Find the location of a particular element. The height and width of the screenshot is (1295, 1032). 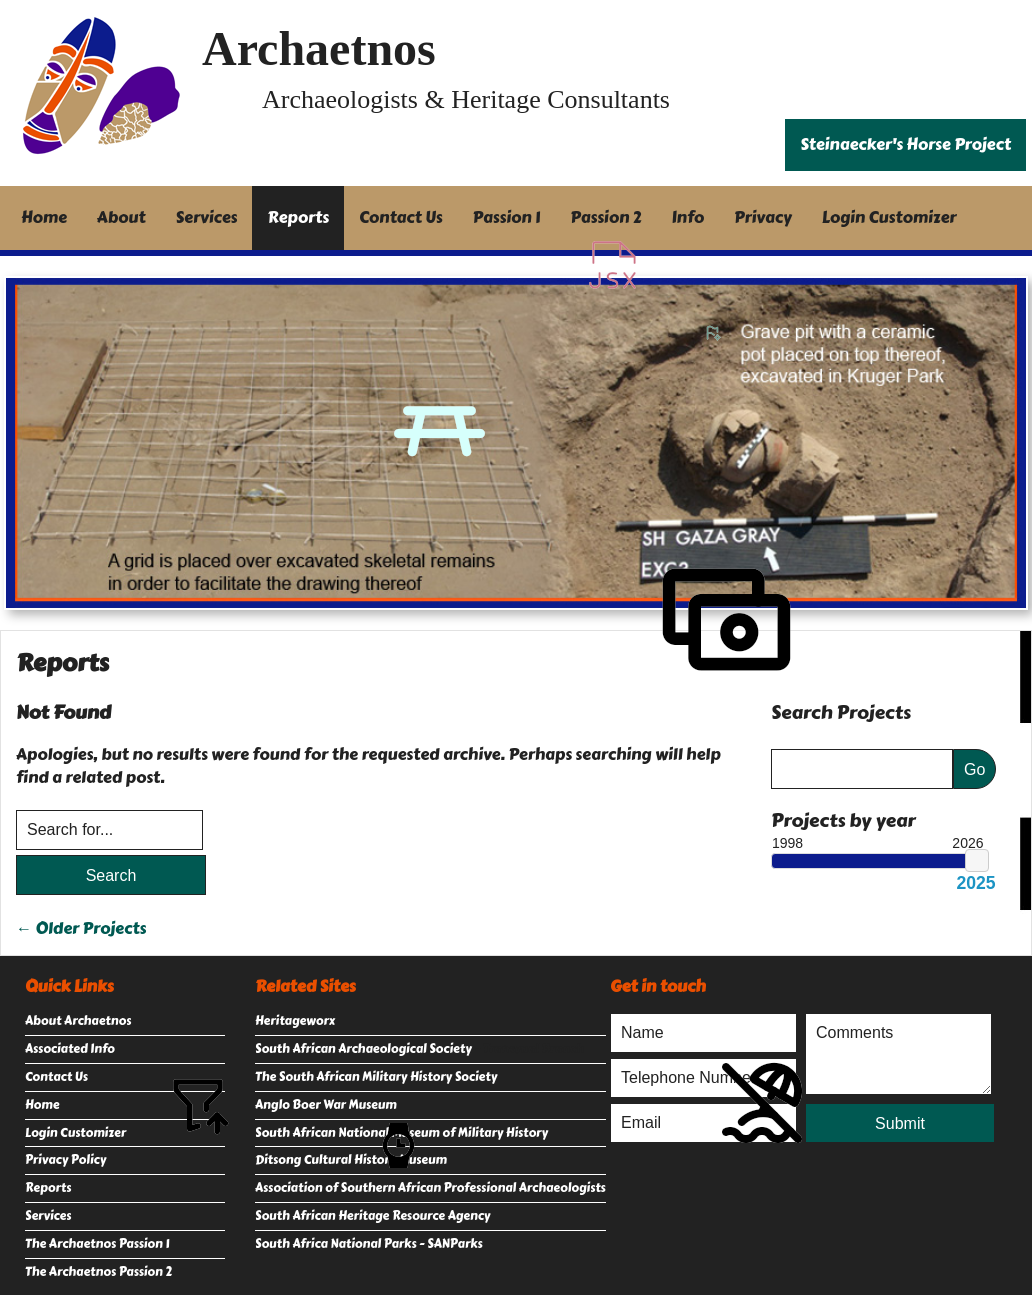

find nearby picnic areas is located at coordinates (439, 433).